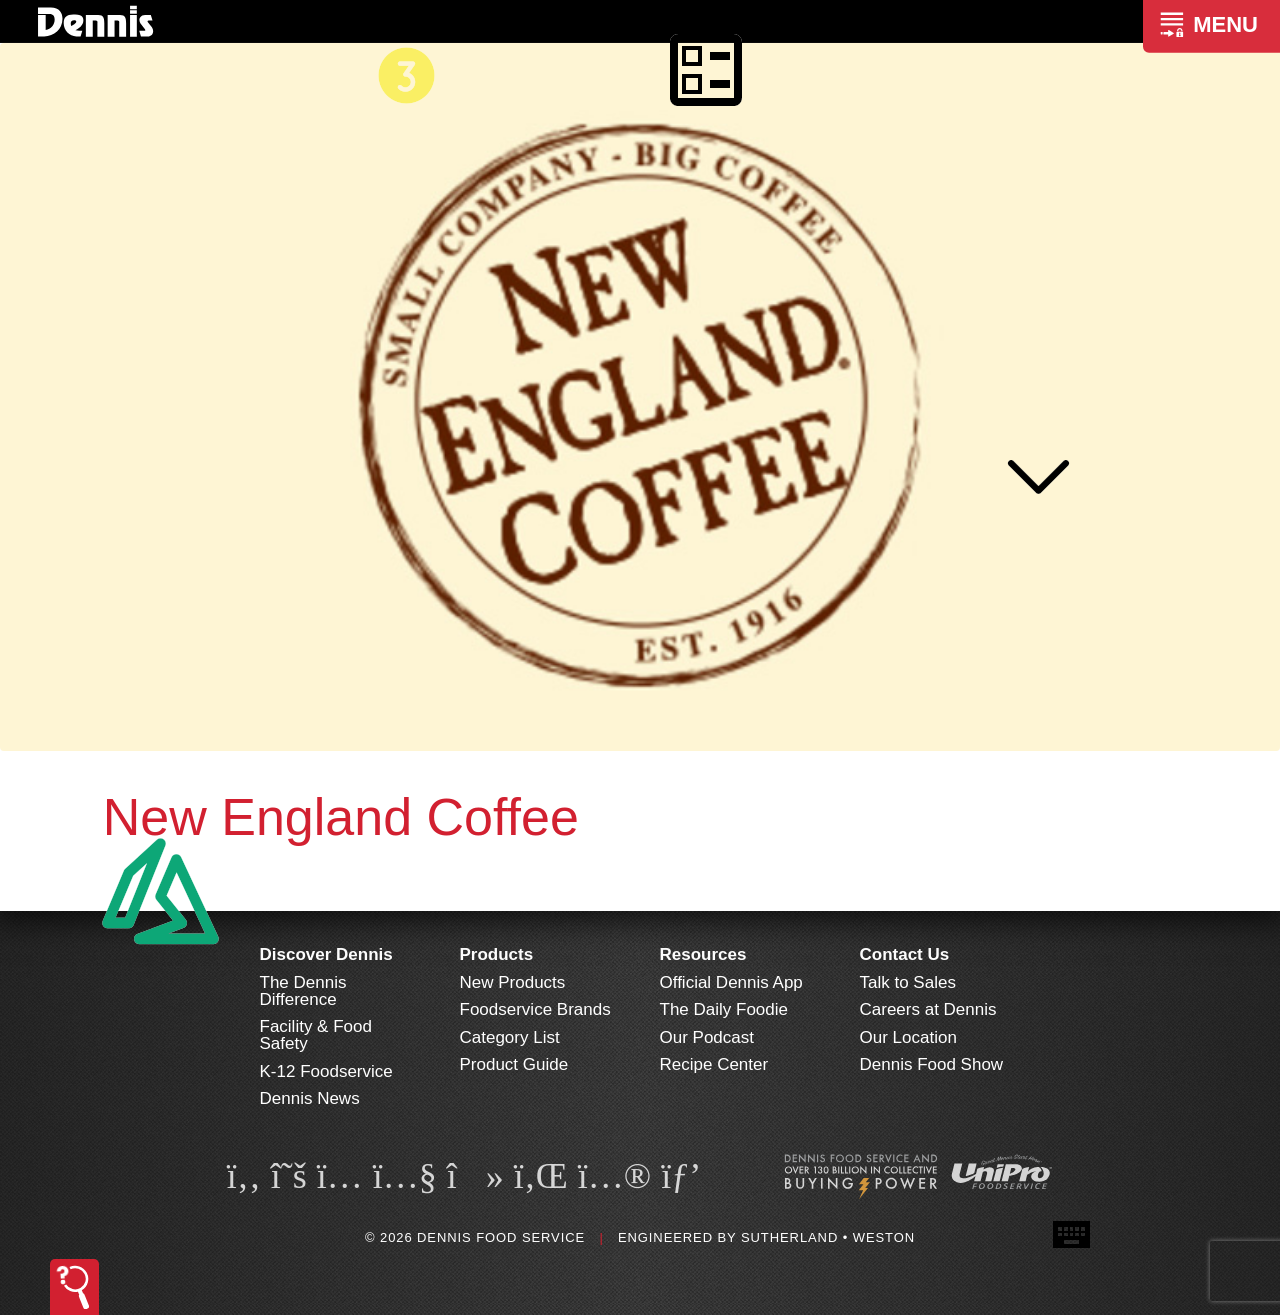 This screenshot has height=1315, width=1280. I want to click on expand a dropdown menu or collapsible section, so click(1038, 477).